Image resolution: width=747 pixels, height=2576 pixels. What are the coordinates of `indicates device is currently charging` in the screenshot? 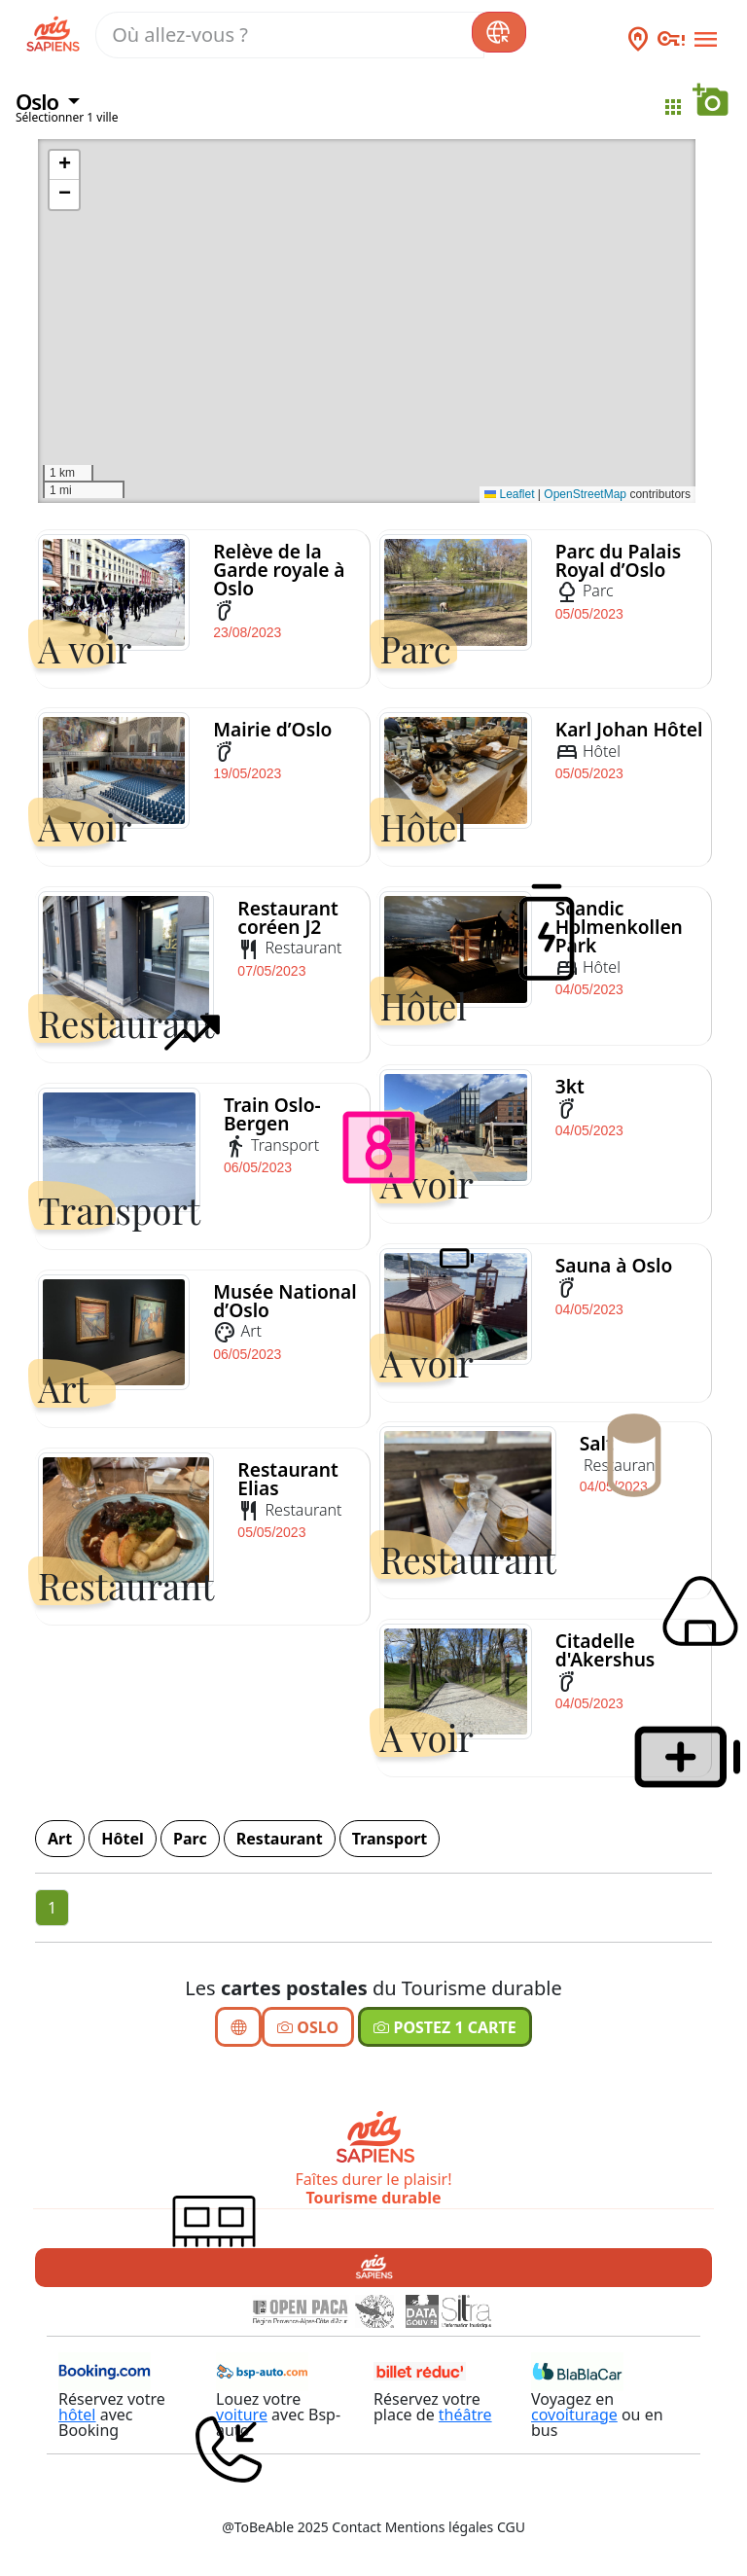 It's located at (547, 934).